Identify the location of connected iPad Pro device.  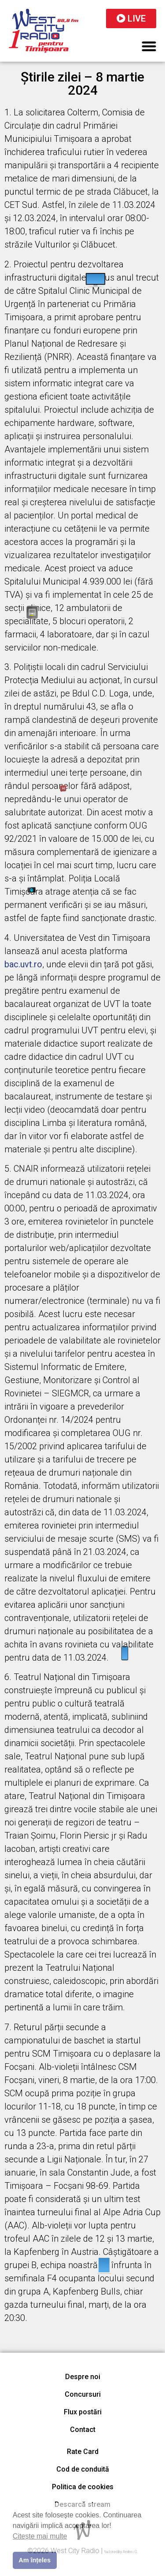
(104, 2265).